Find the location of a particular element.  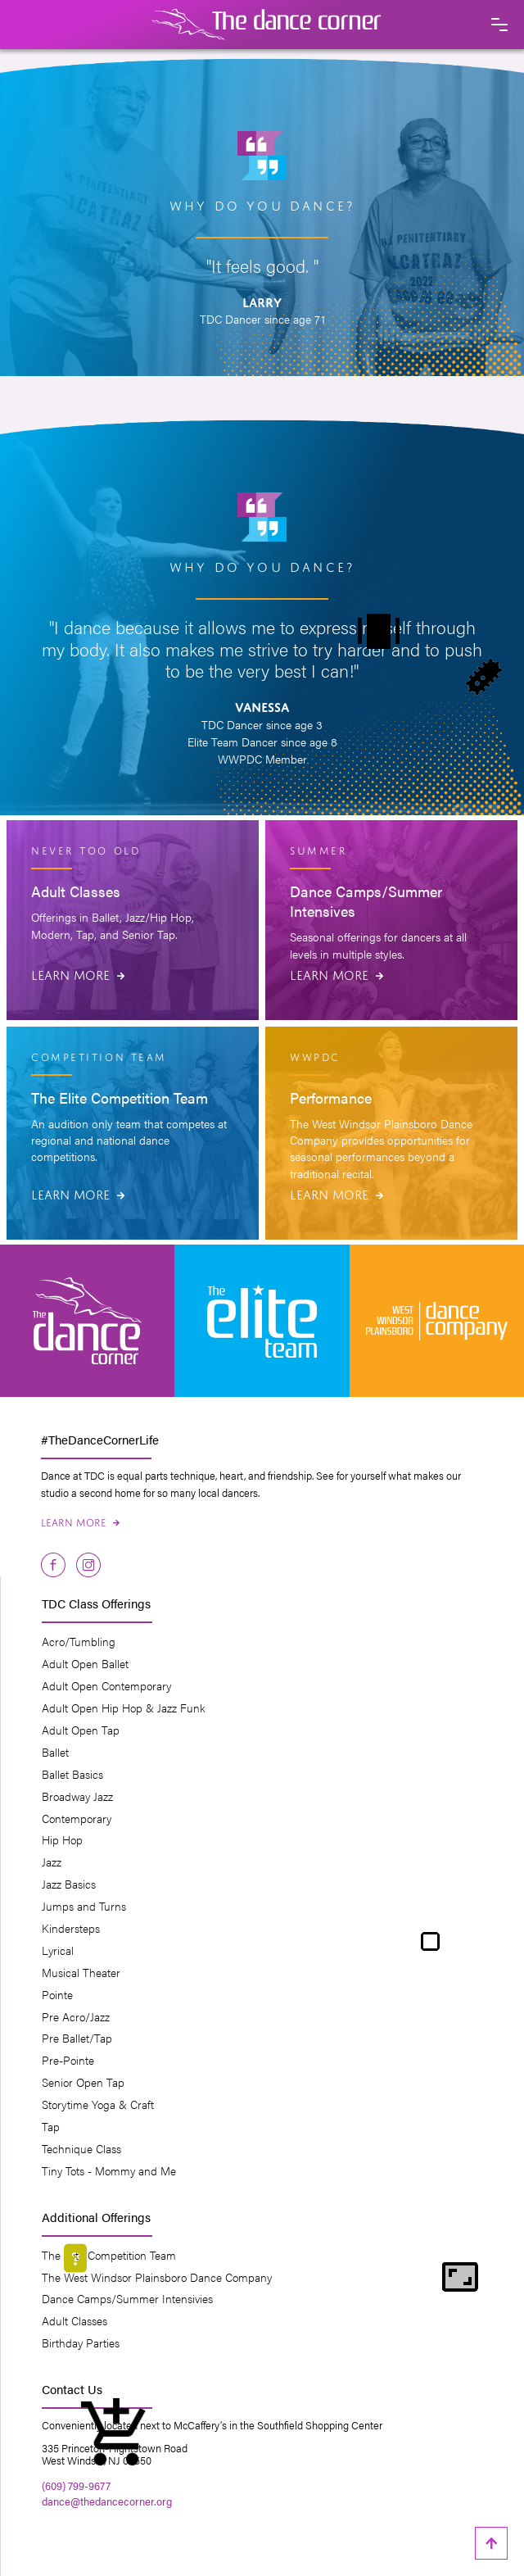

add item to shopping cart is located at coordinates (116, 2433).